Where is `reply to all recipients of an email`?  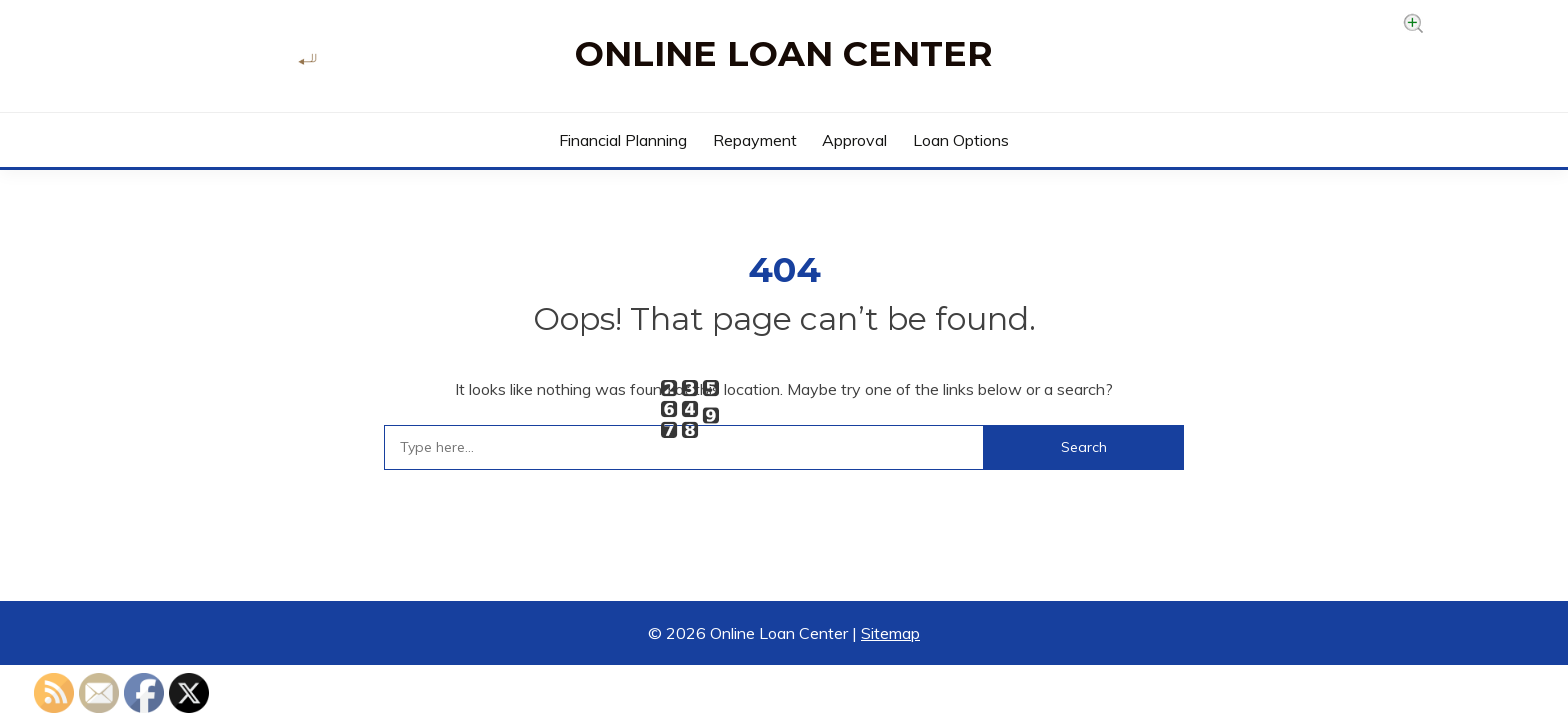 reply to all recipients of an email is located at coordinates (307, 58).